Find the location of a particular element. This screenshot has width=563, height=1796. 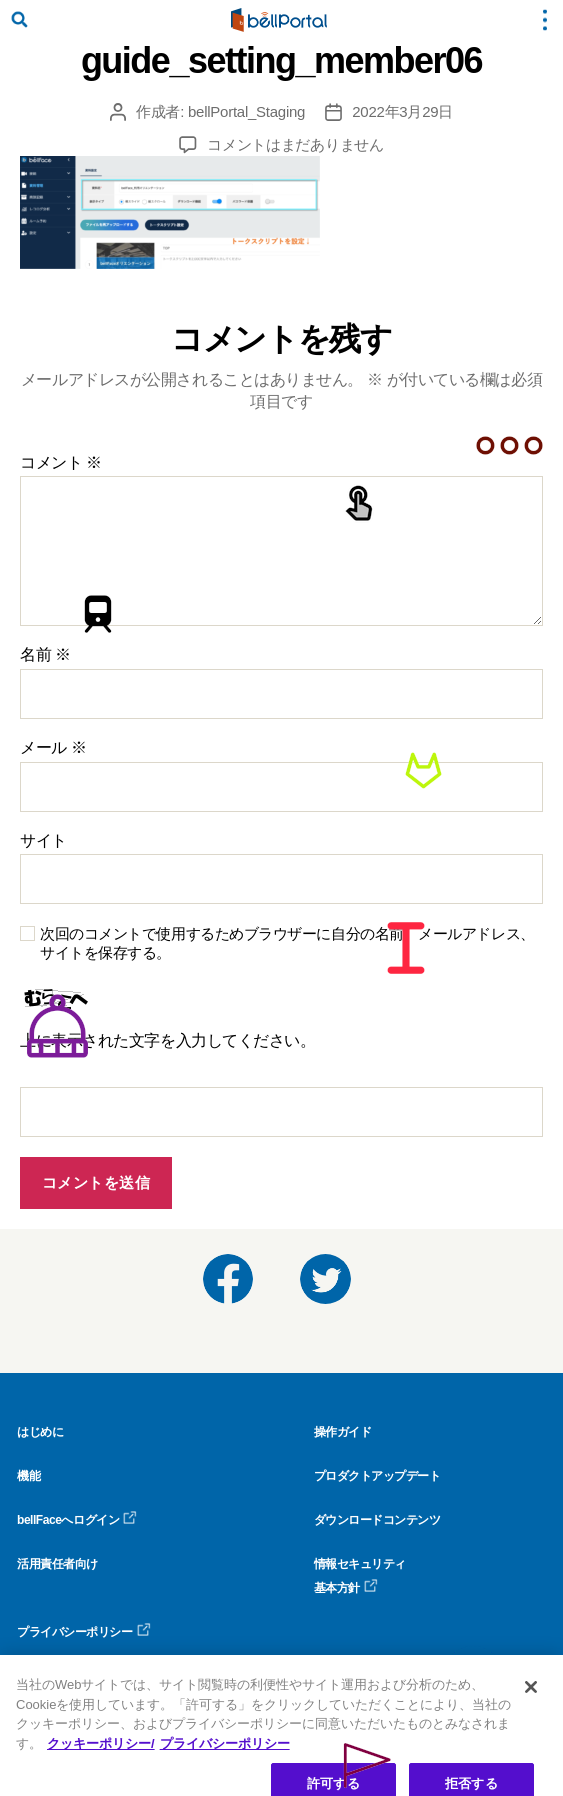

flag or bookmark an item is located at coordinates (362, 1765).